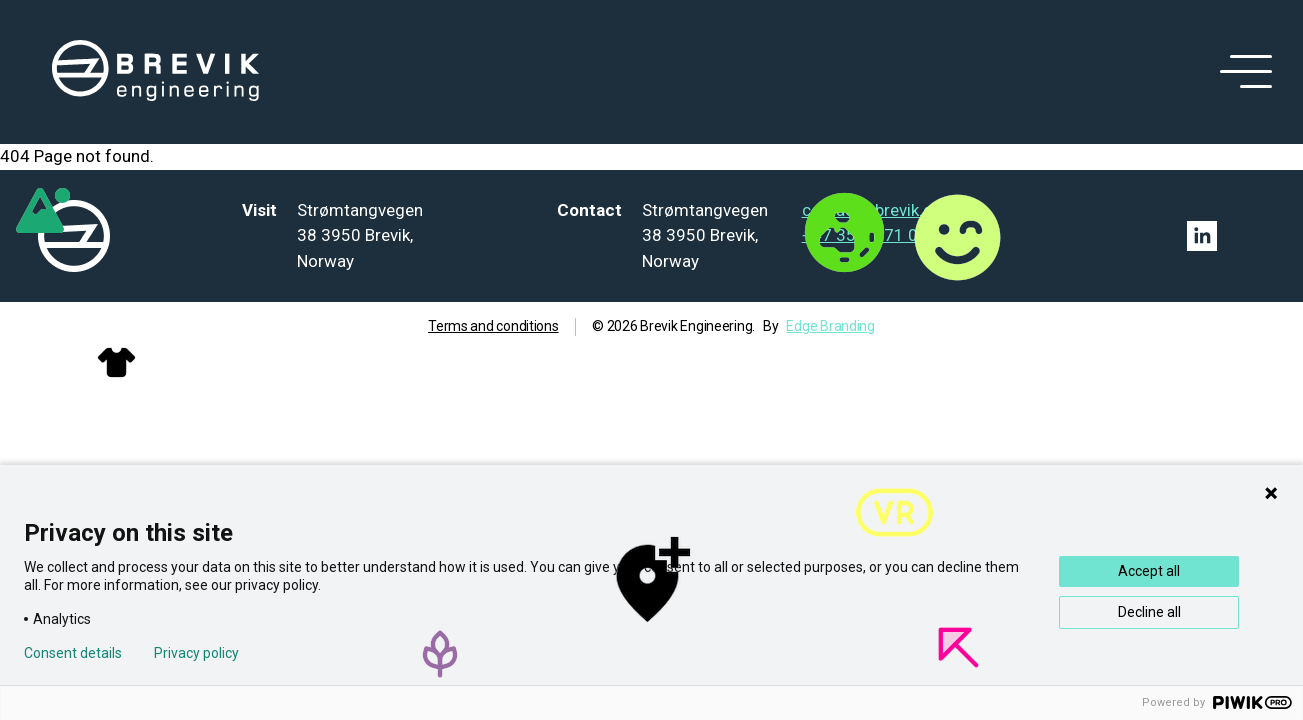 This screenshot has height=720, width=1303. I want to click on indicates grain or wheat-based ingredients, so click(440, 654).